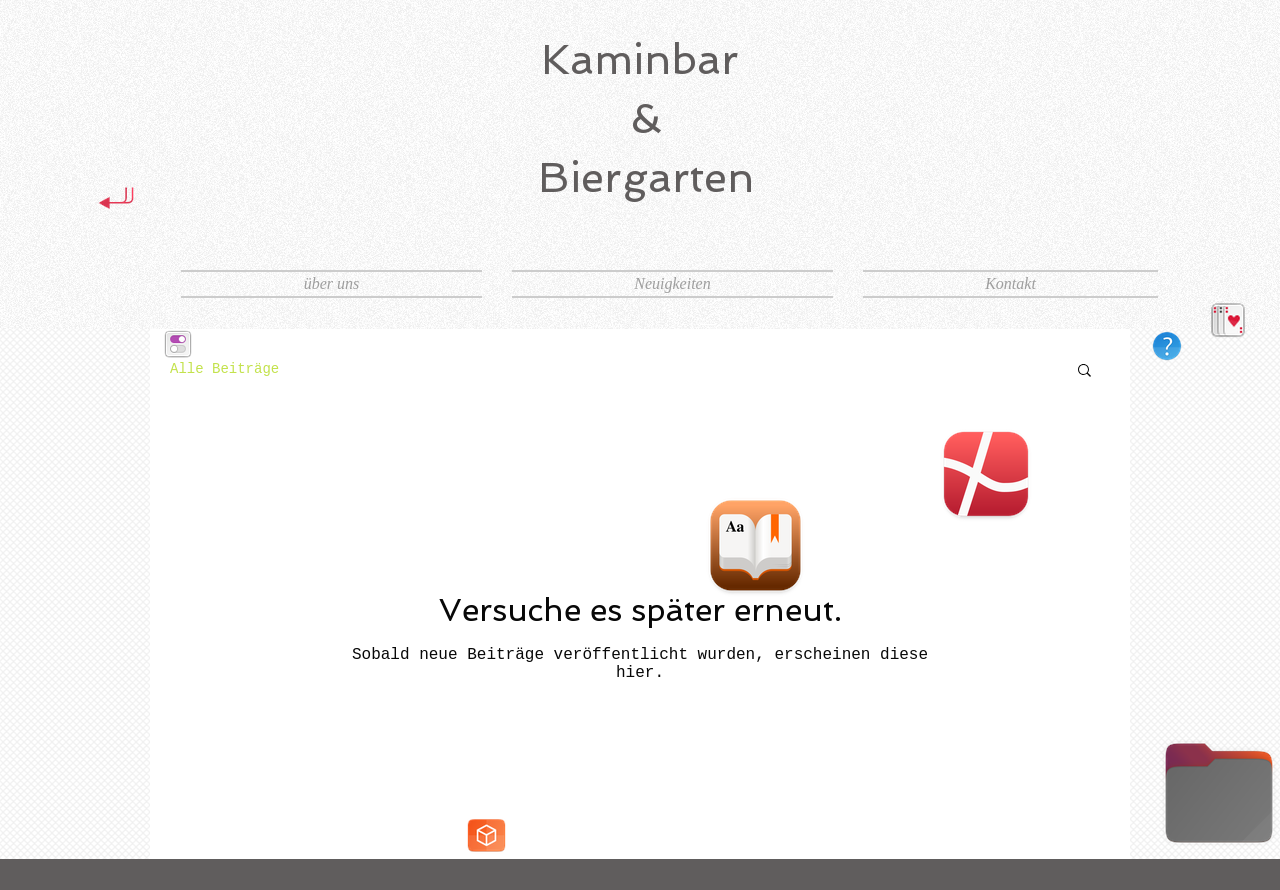 The image size is (1280, 890). What do you see at coordinates (115, 195) in the screenshot?
I see `reply to all recipients of an email` at bounding box center [115, 195].